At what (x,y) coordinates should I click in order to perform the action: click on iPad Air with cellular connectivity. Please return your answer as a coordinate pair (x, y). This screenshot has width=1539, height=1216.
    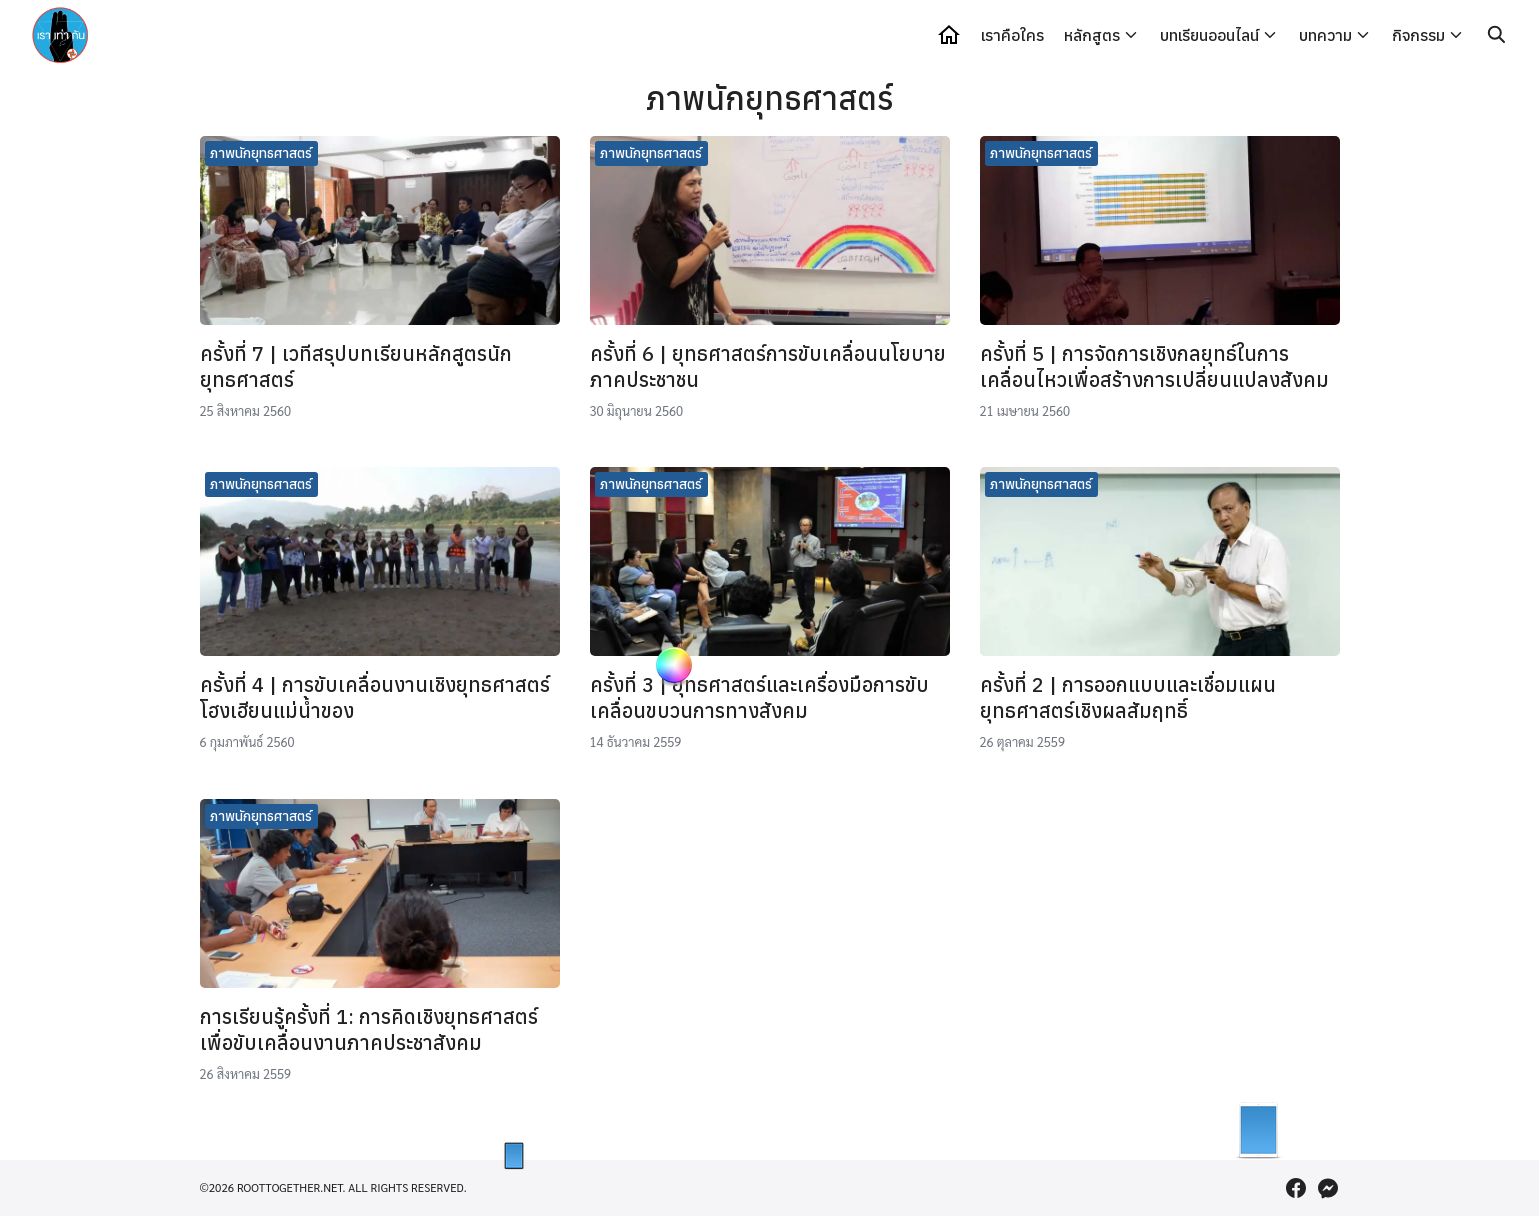
    Looking at the image, I should click on (1258, 1130).